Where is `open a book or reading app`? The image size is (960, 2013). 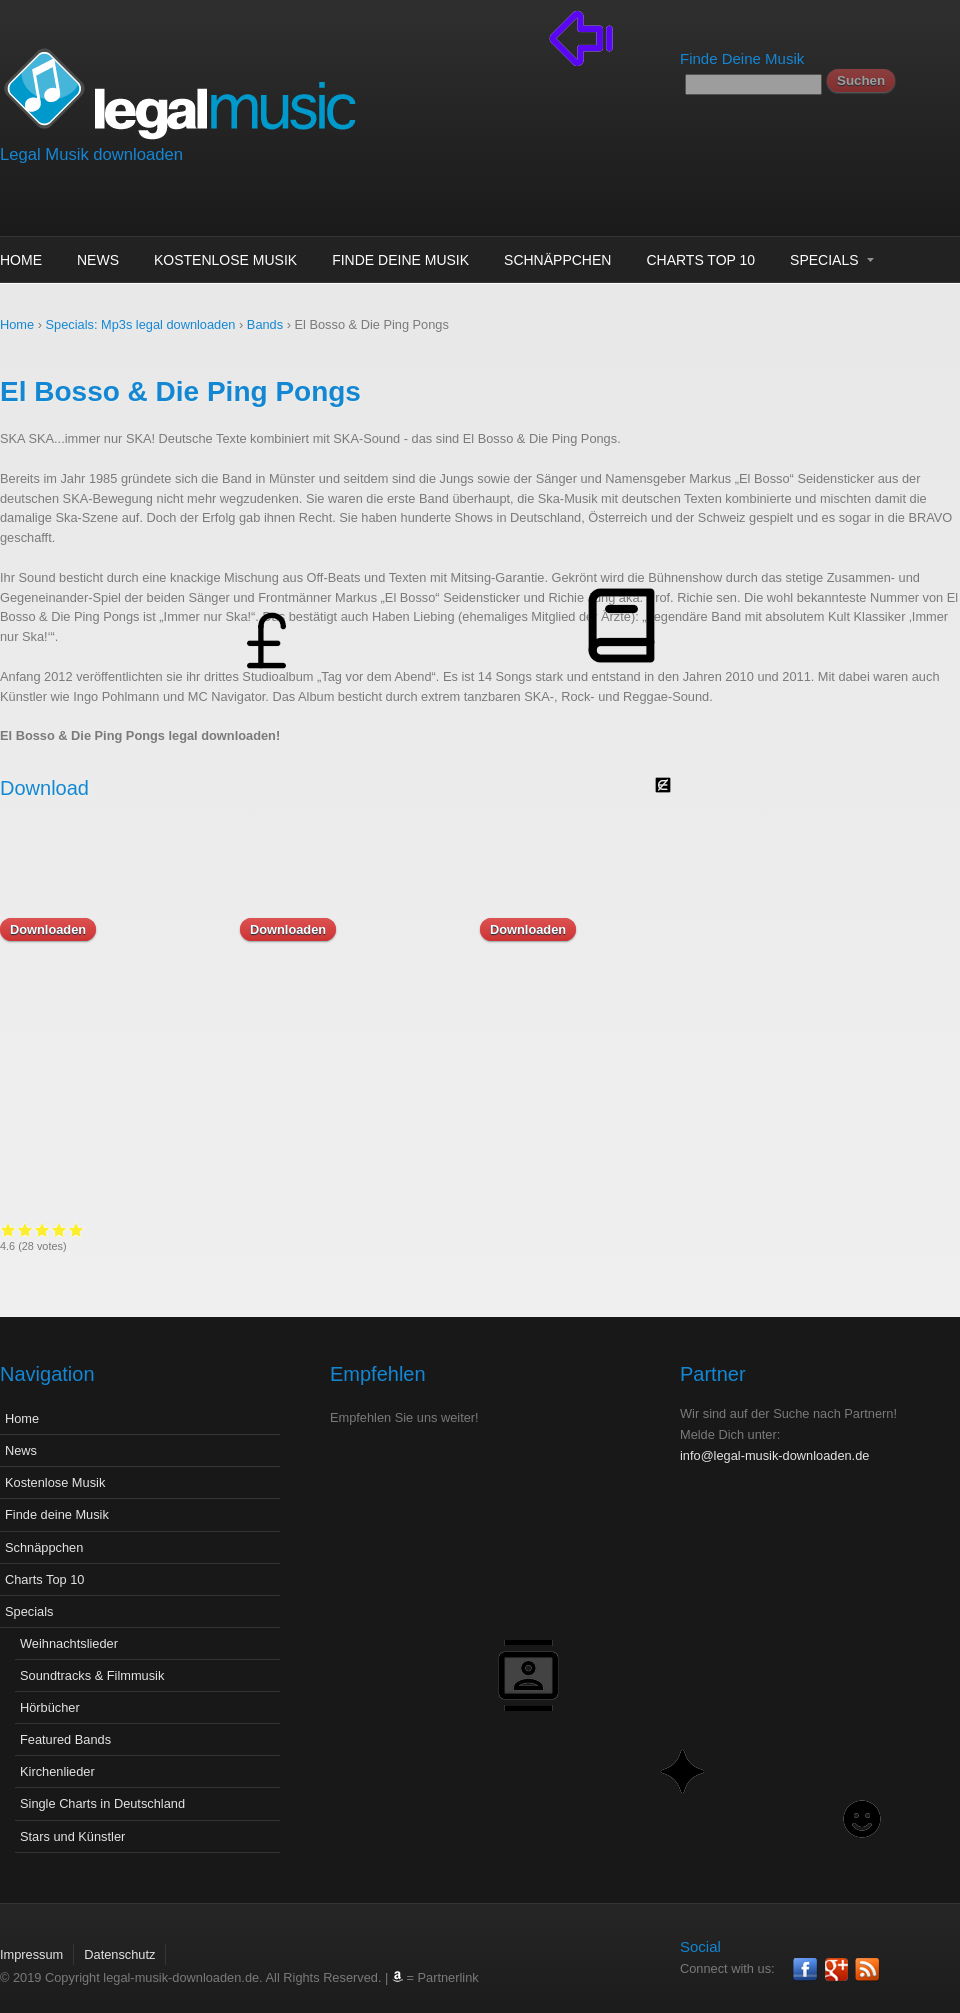 open a book or reading app is located at coordinates (621, 625).